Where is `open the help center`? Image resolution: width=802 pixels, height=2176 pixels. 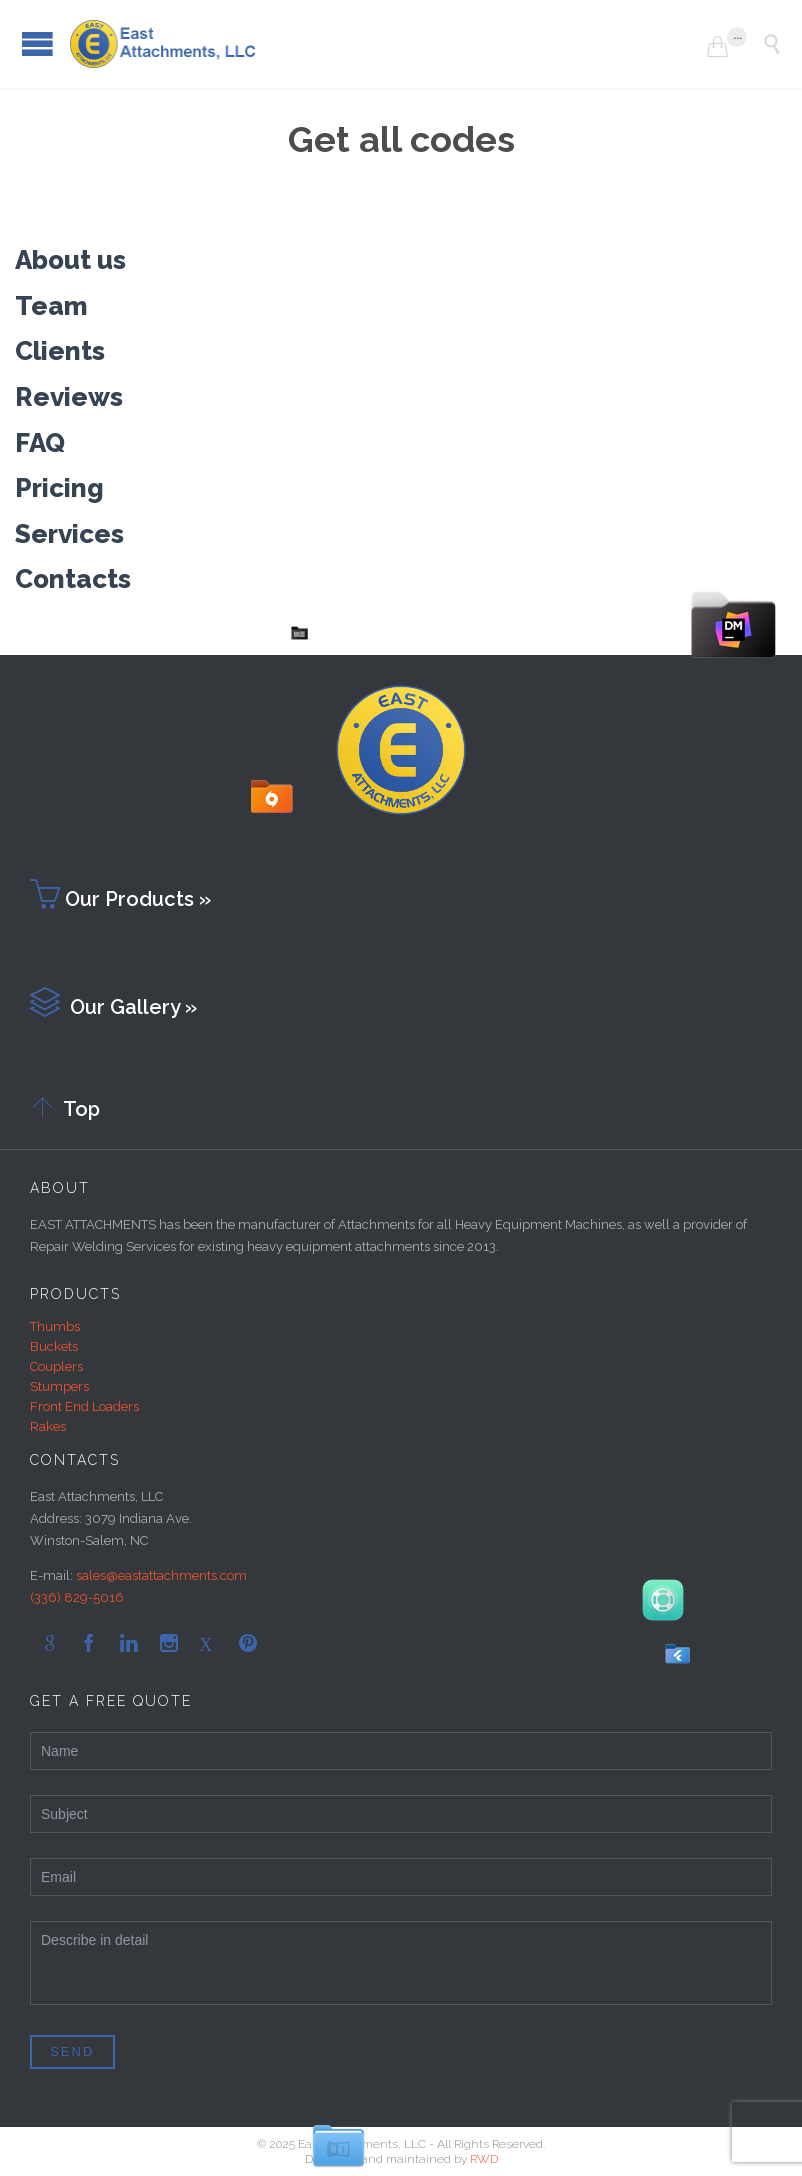
open the help center is located at coordinates (663, 1600).